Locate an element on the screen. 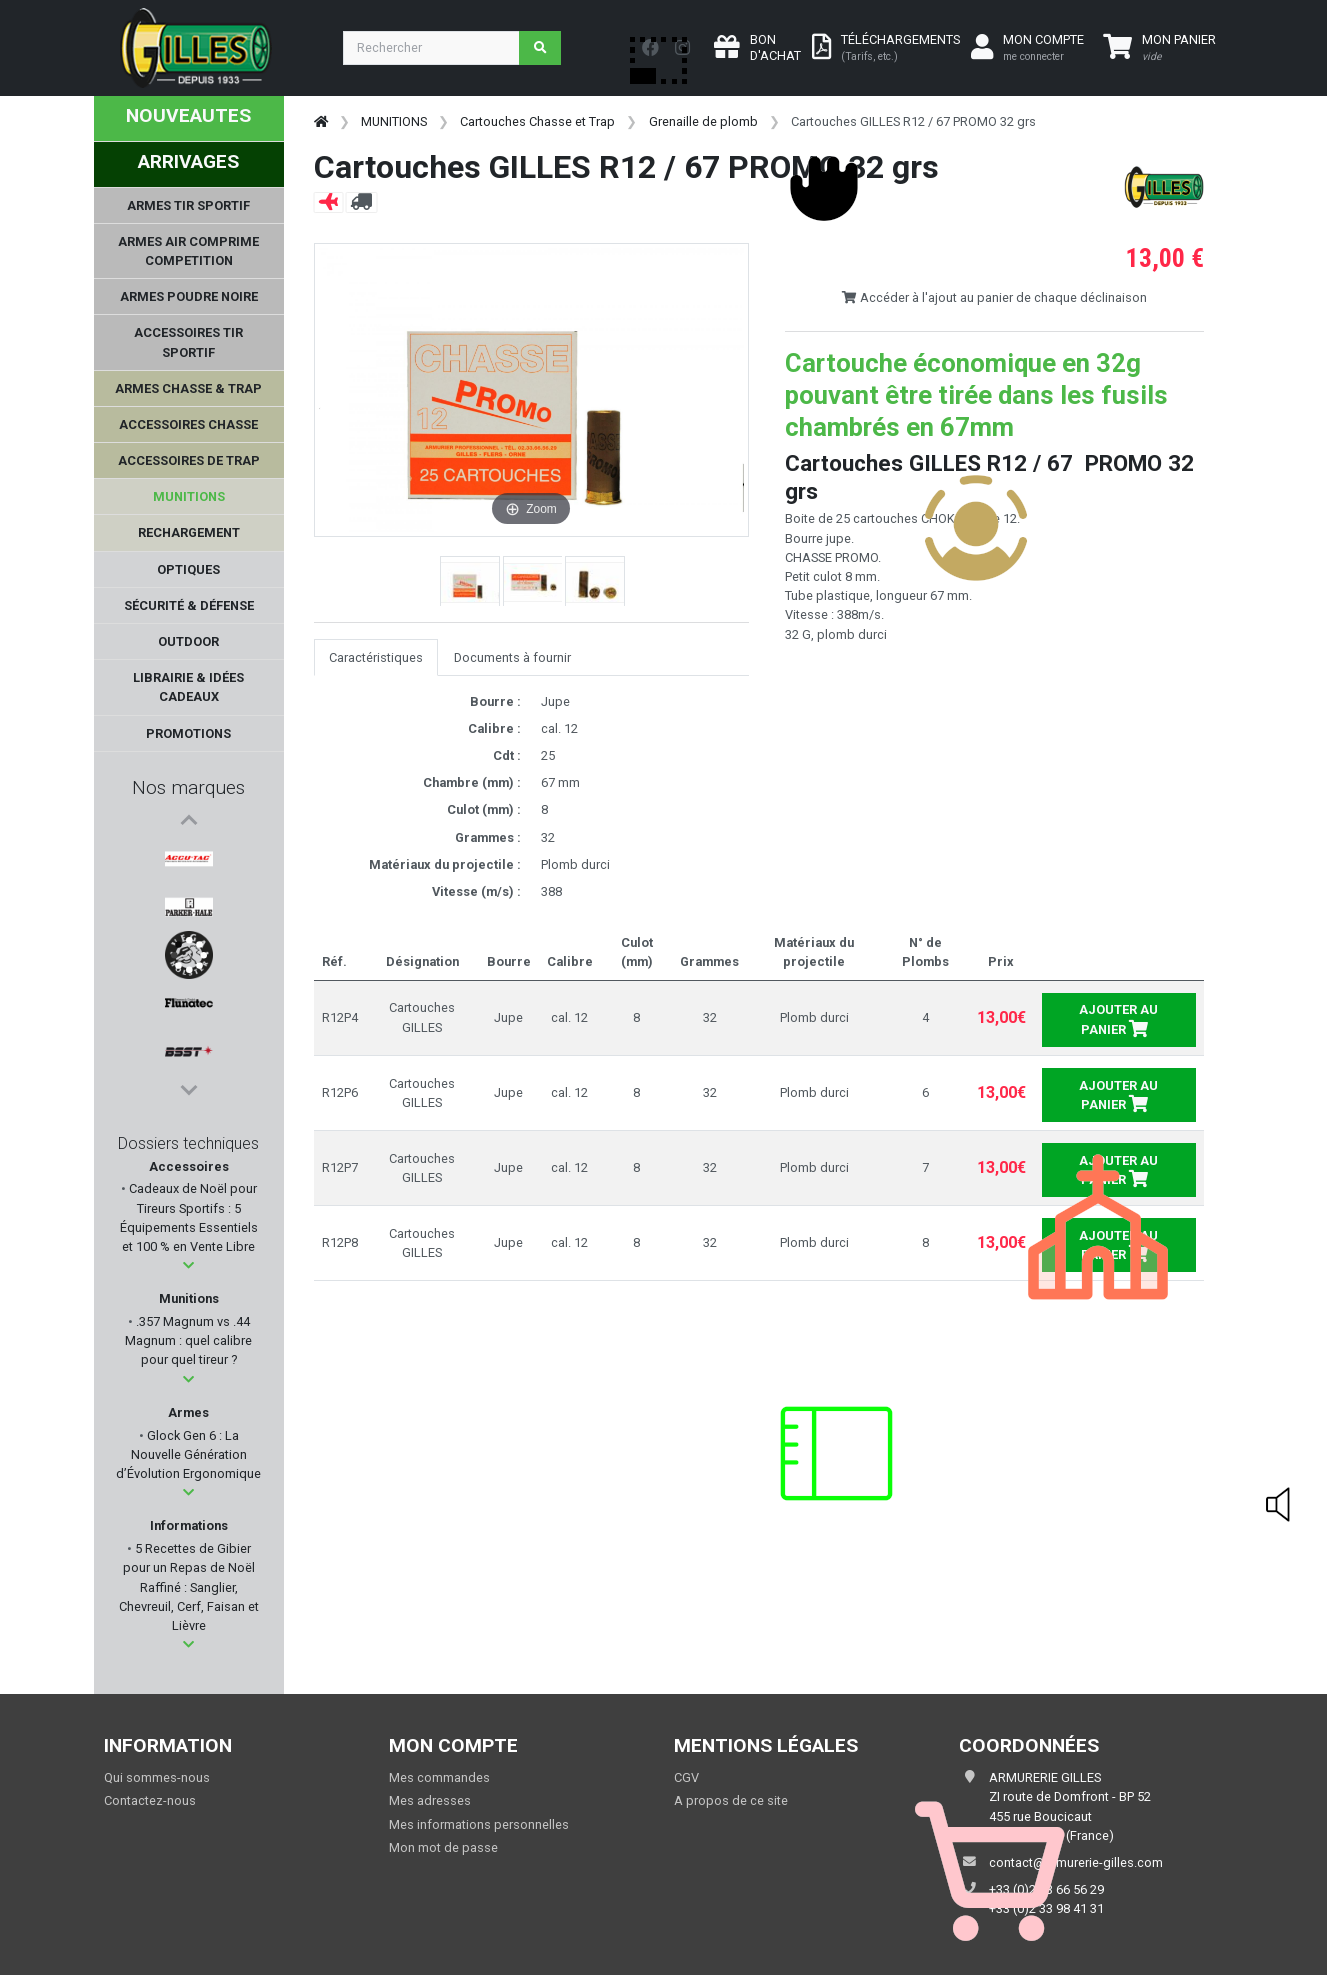 The width and height of the screenshot is (1327, 1975). drag to reorder items is located at coordinates (824, 178).